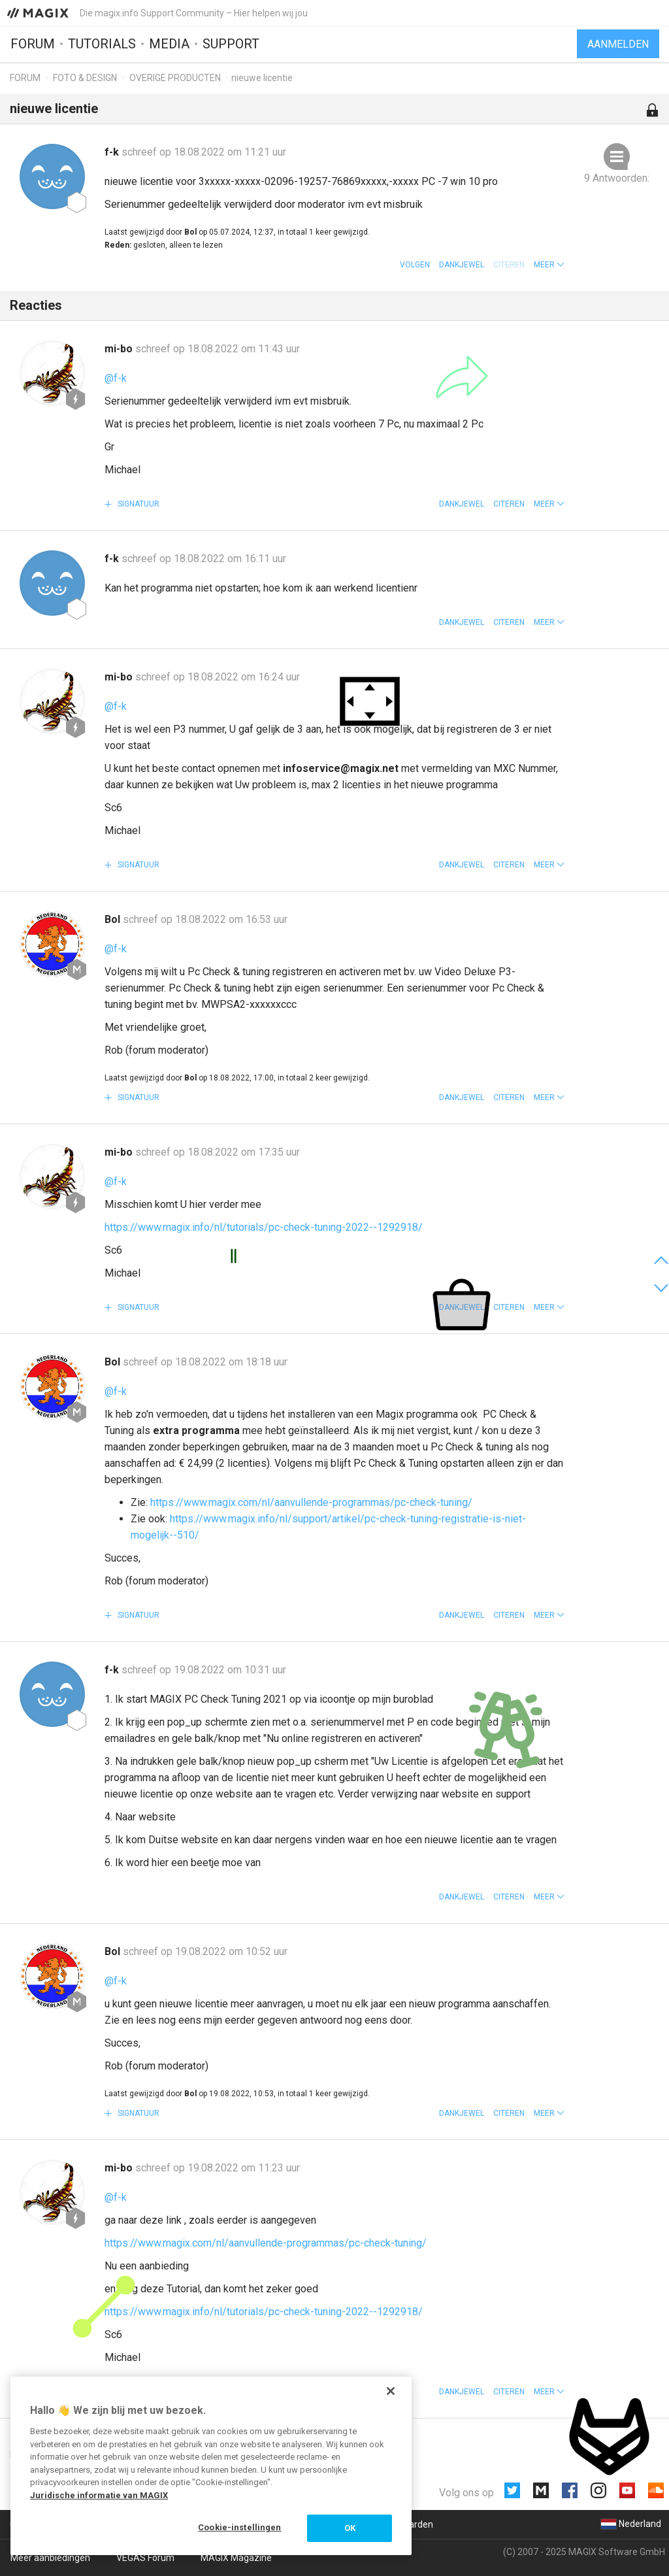  I want to click on open GitLab repository, so click(609, 2435).